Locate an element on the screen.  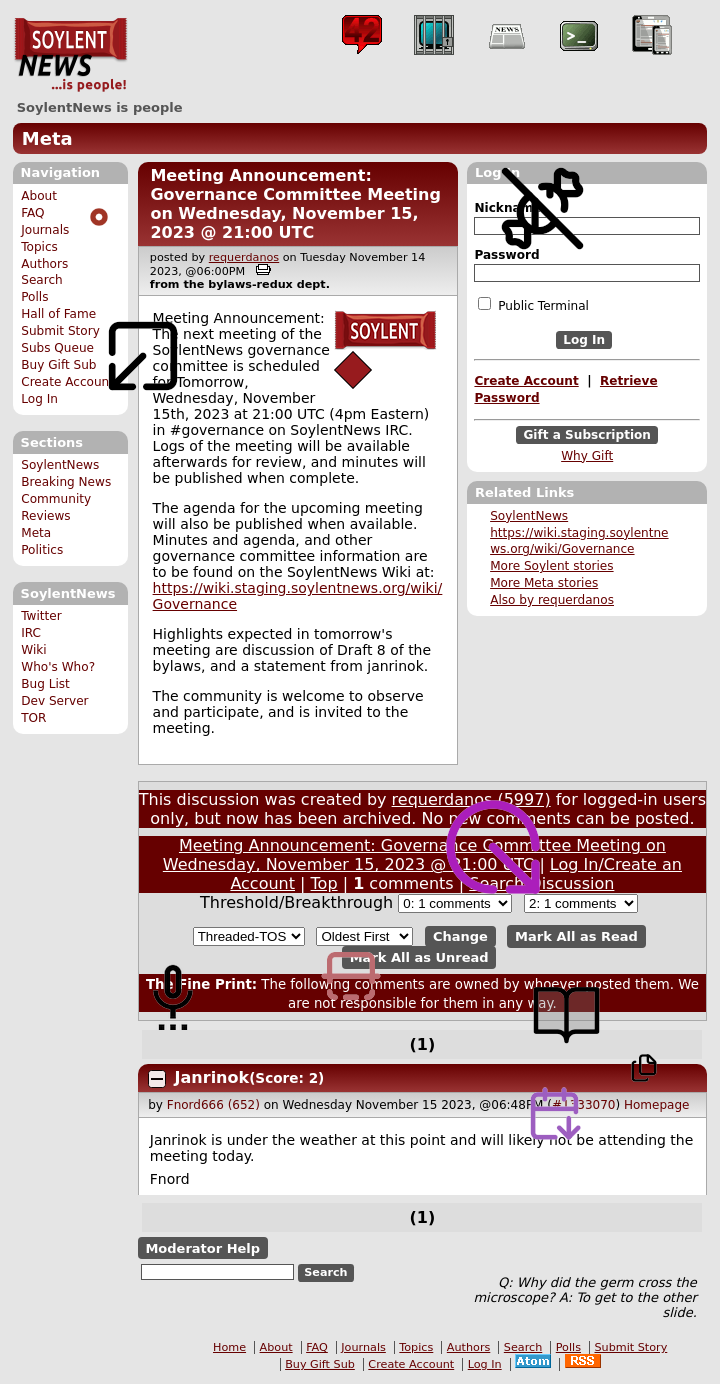
move content outside the current container is located at coordinates (143, 356).